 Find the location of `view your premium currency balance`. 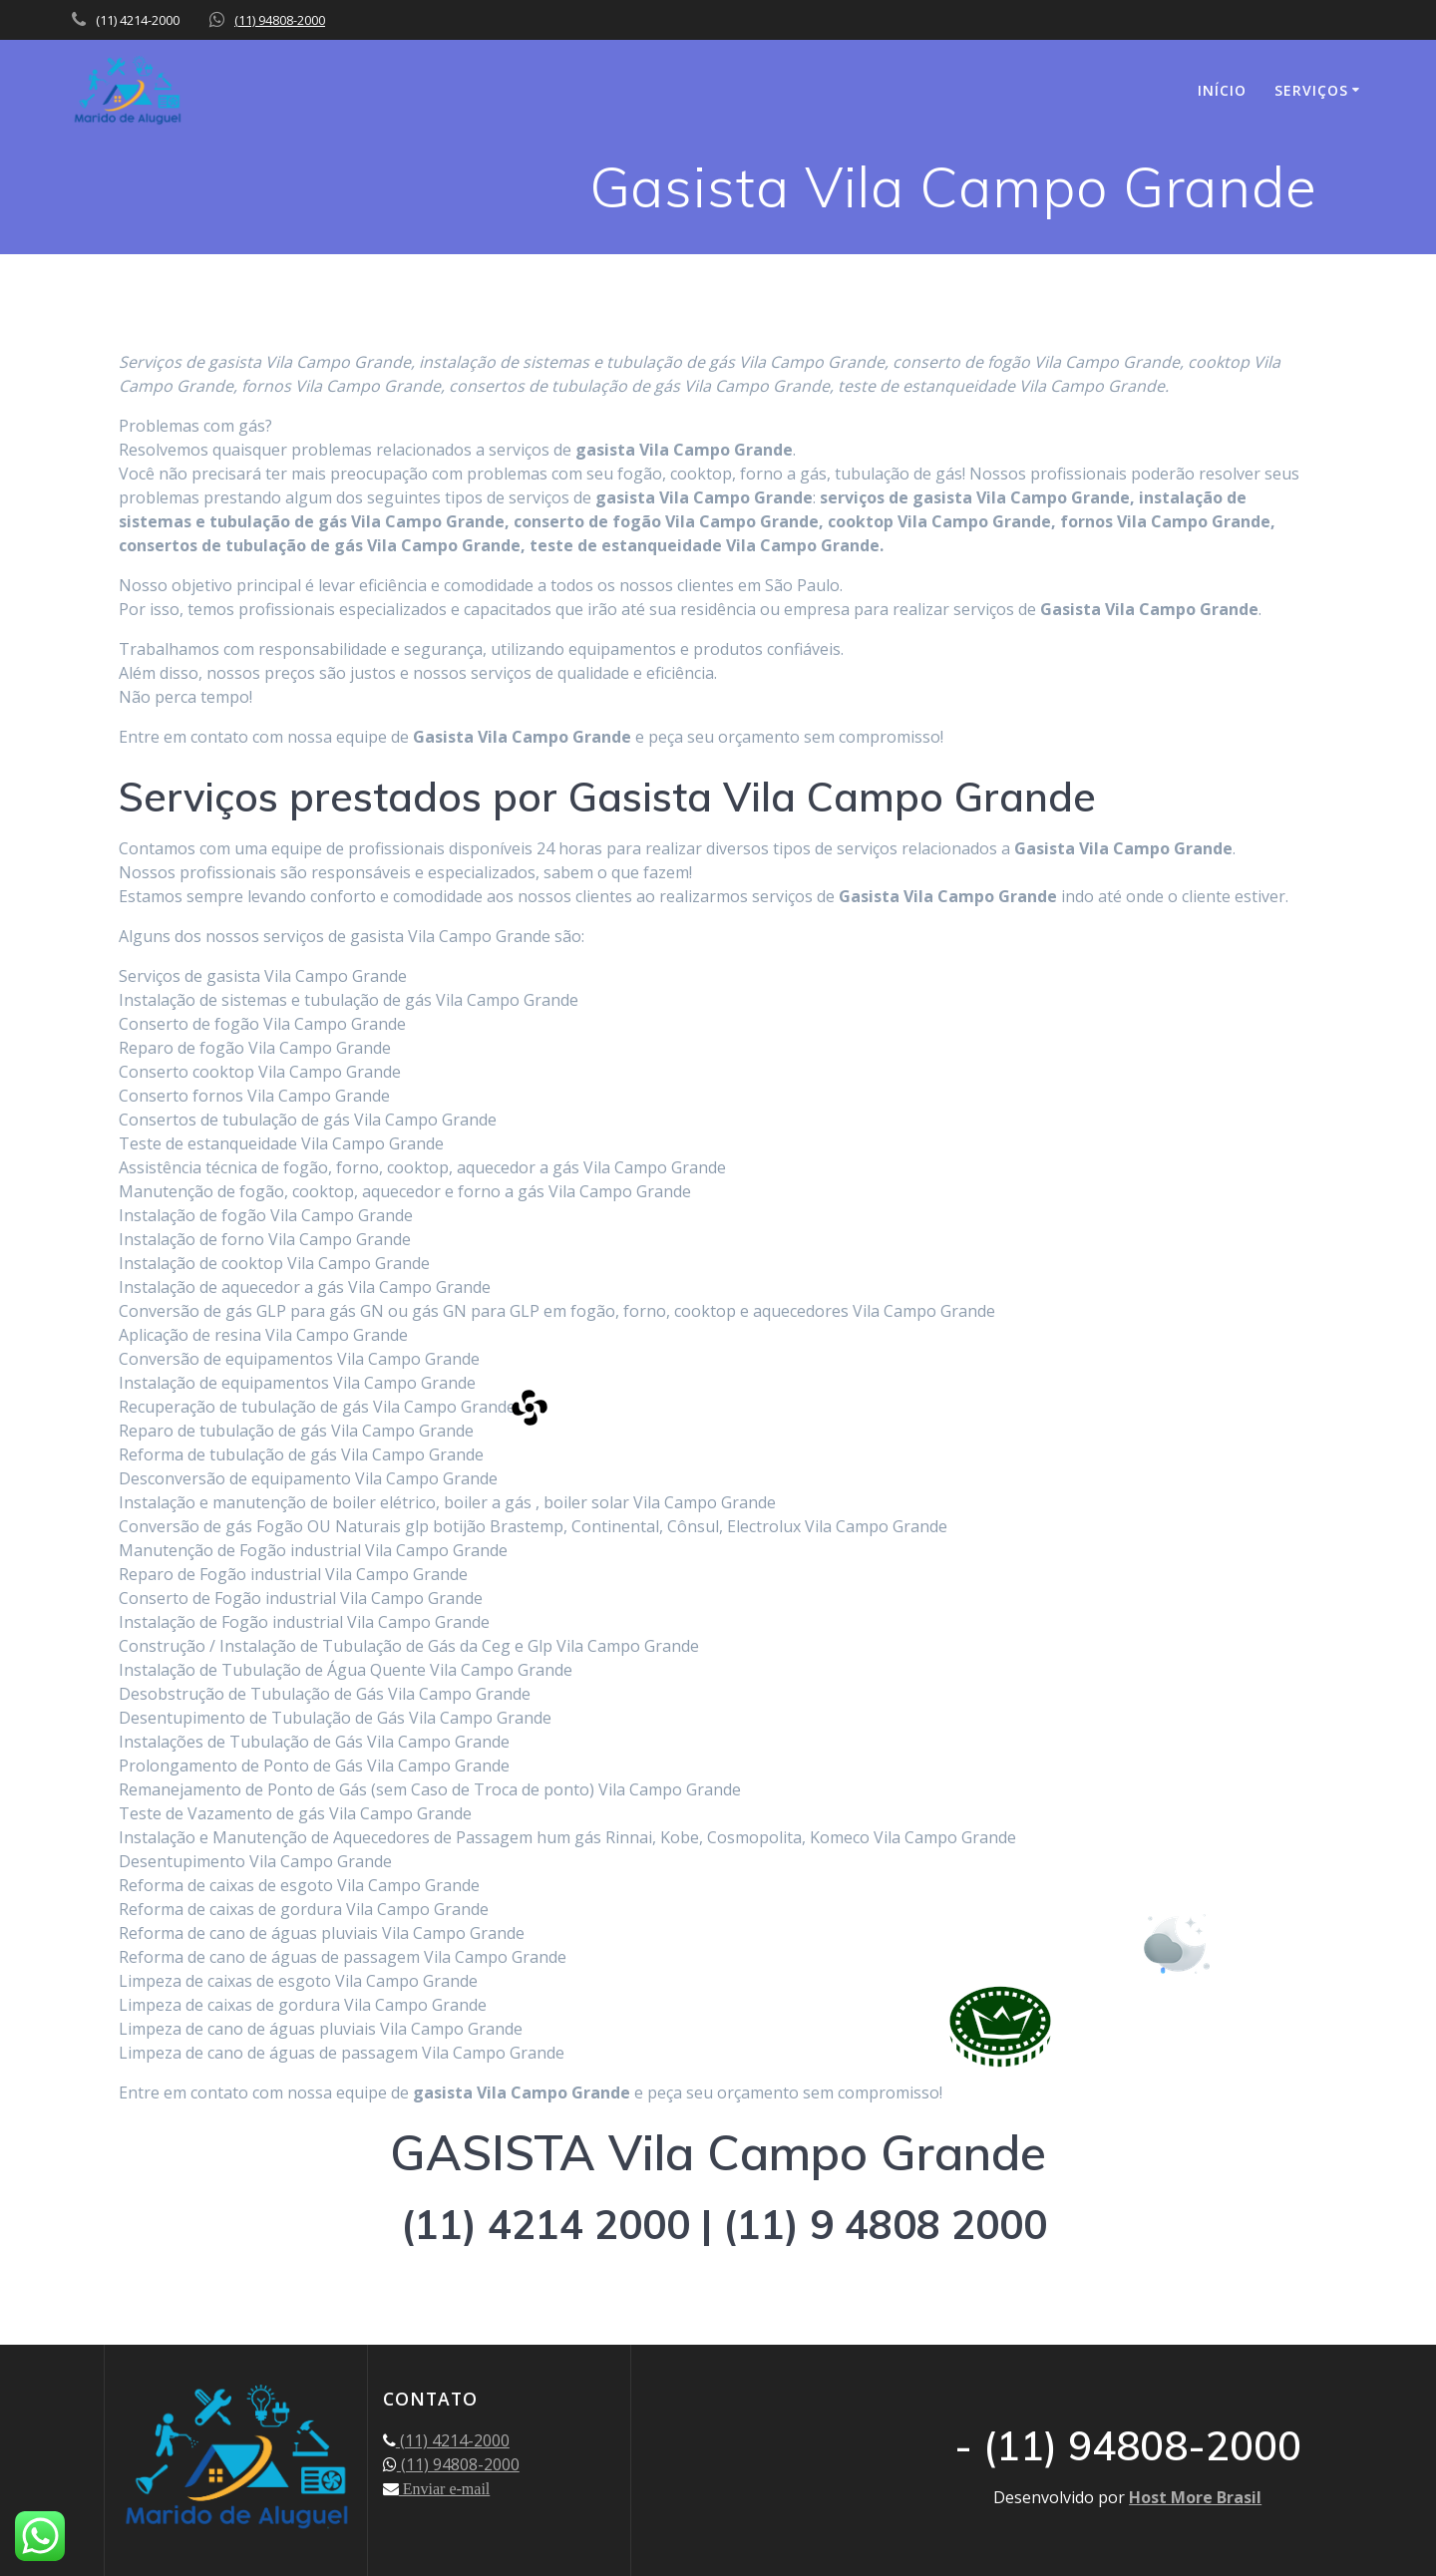

view your premium currency balance is located at coordinates (1000, 2027).